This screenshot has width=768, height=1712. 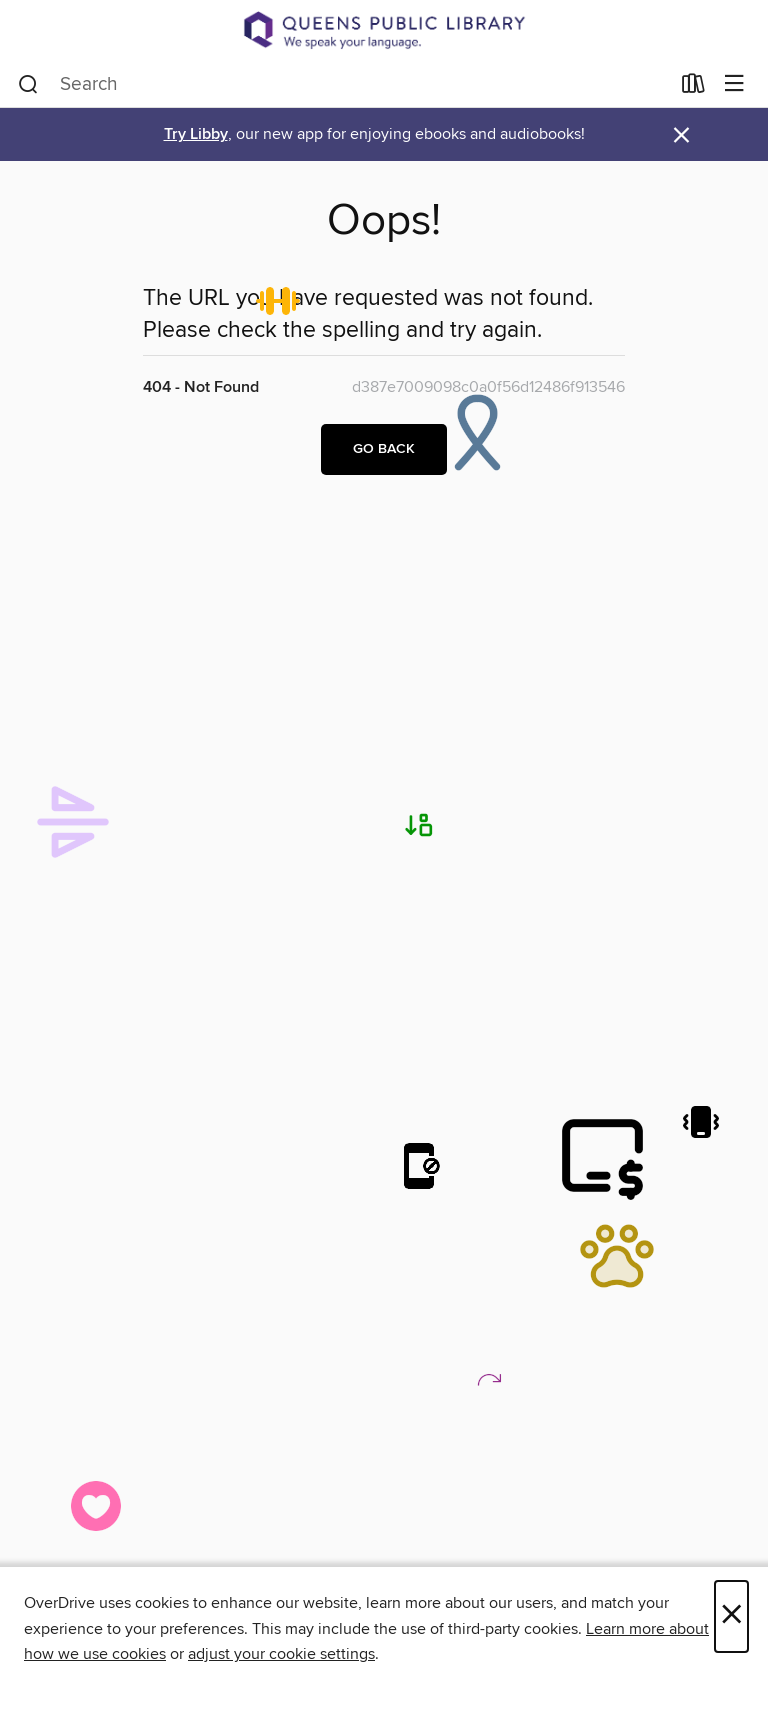 What do you see at coordinates (419, 1166) in the screenshot?
I see `block or restrict an app` at bounding box center [419, 1166].